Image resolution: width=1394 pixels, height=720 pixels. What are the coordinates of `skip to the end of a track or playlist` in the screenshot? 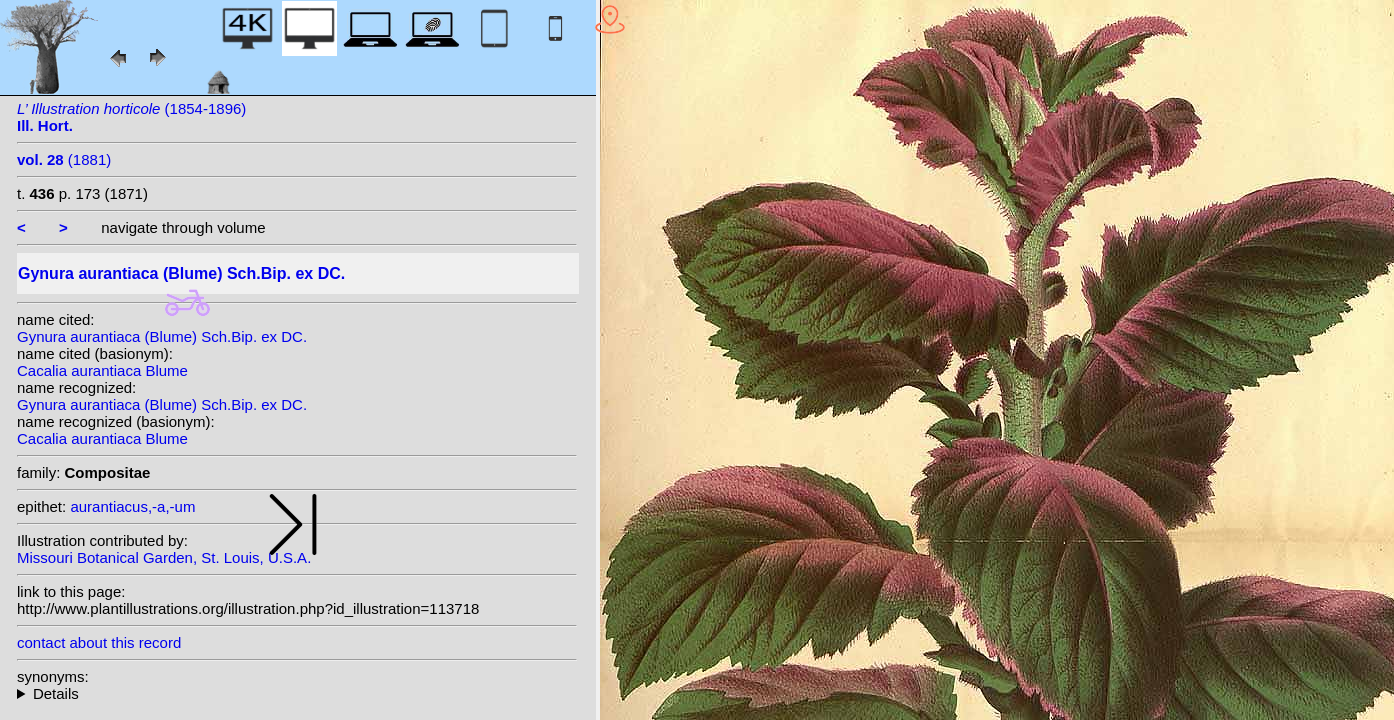 It's located at (294, 524).